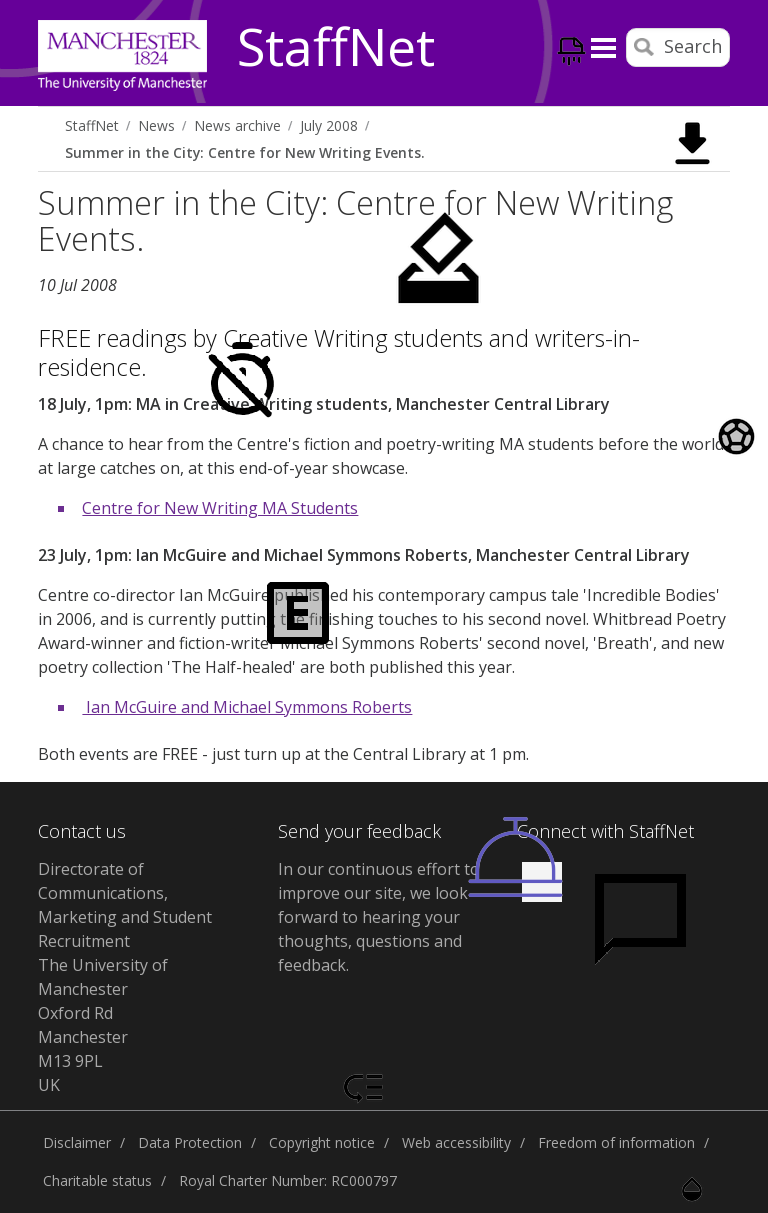  Describe the element at coordinates (692, 144) in the screenshot. I see `download a file or content` at that location.